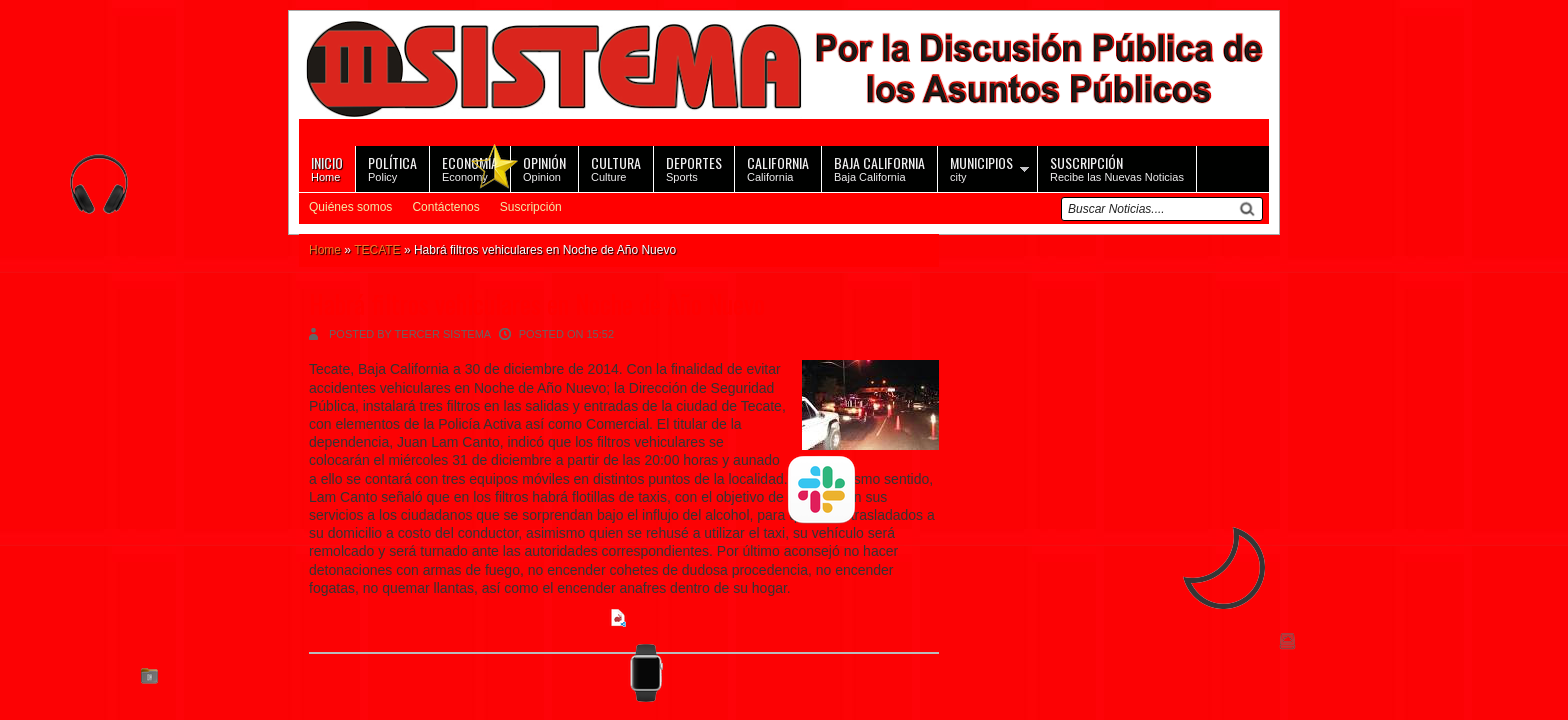  Describe the element at coordinates (618, 618) in the screenshot. I see `open a jade-related project or file in Visual Studio Code` at that location.